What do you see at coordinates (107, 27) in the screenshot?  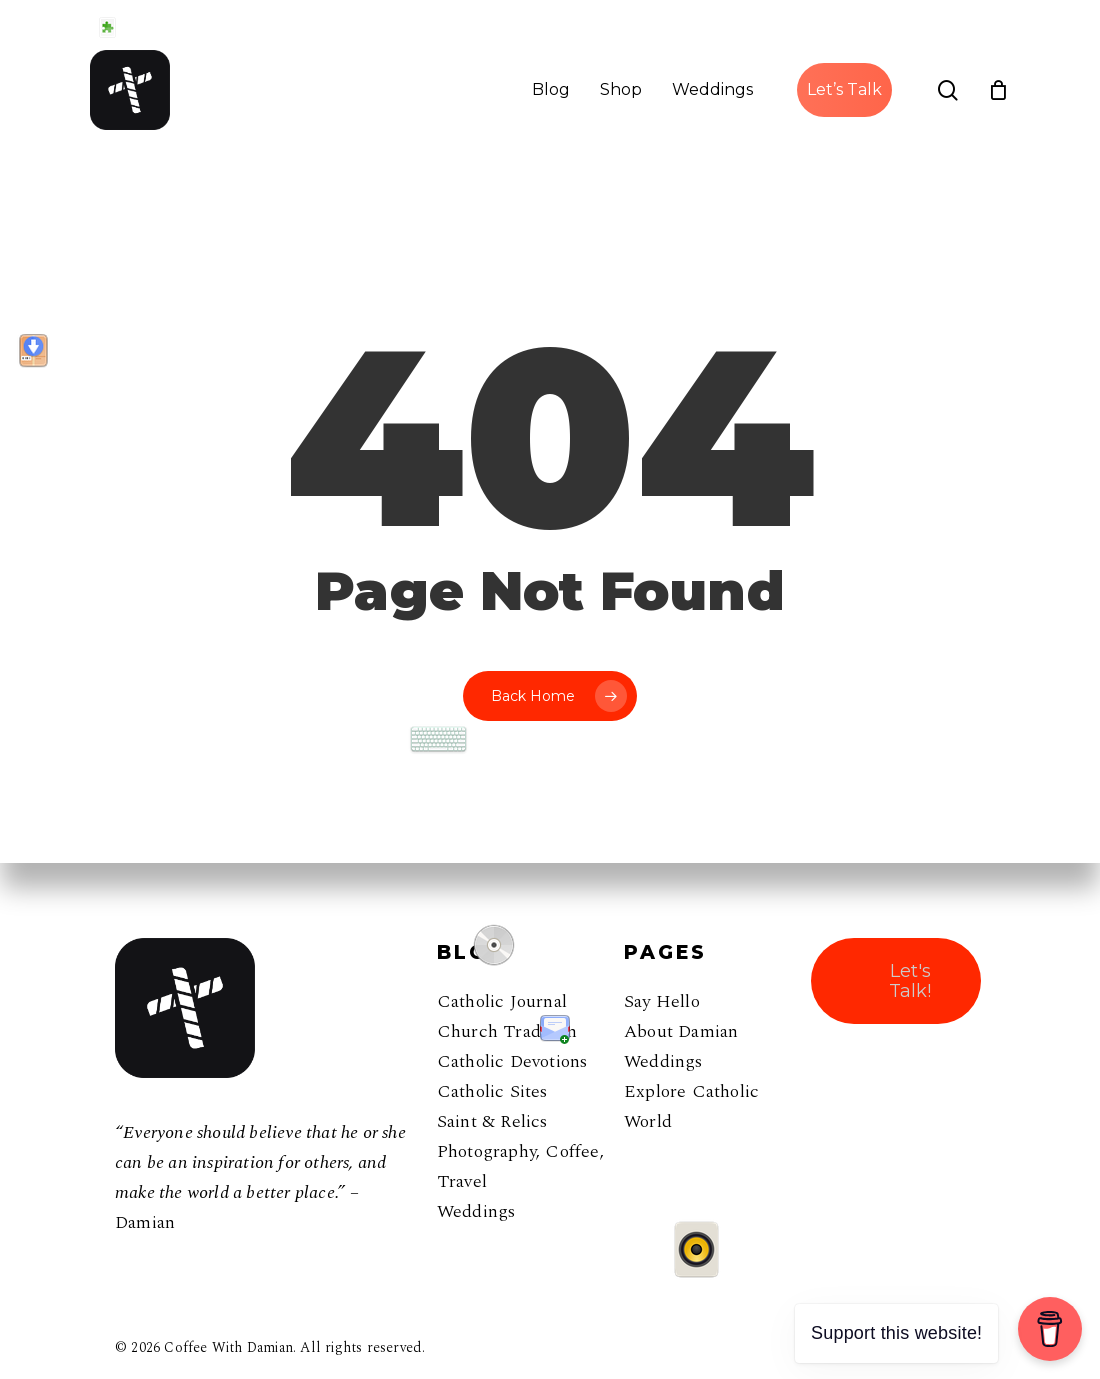 I see `browser extension or add-on installer file` at bounding box center [107, 27].